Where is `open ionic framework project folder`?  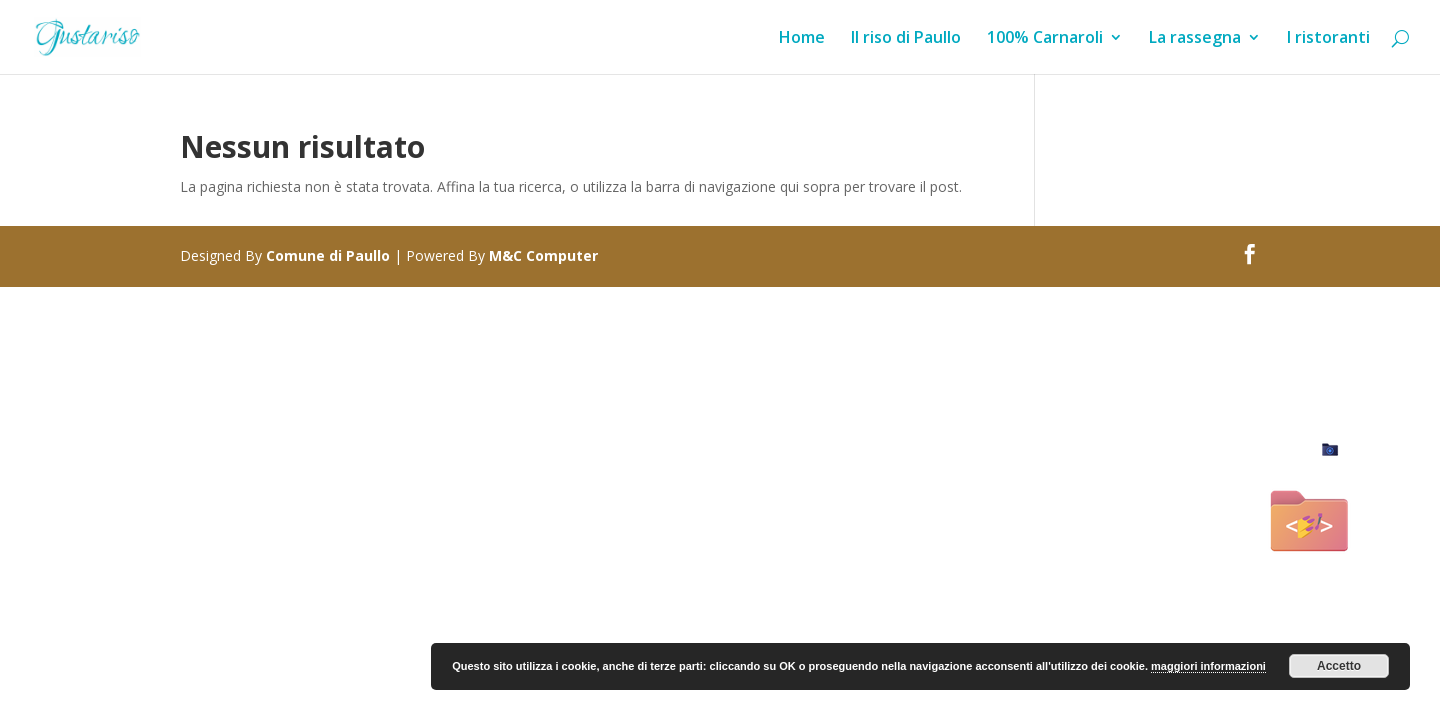
open ionic framework project folder is located at coordinates (1330, 450).